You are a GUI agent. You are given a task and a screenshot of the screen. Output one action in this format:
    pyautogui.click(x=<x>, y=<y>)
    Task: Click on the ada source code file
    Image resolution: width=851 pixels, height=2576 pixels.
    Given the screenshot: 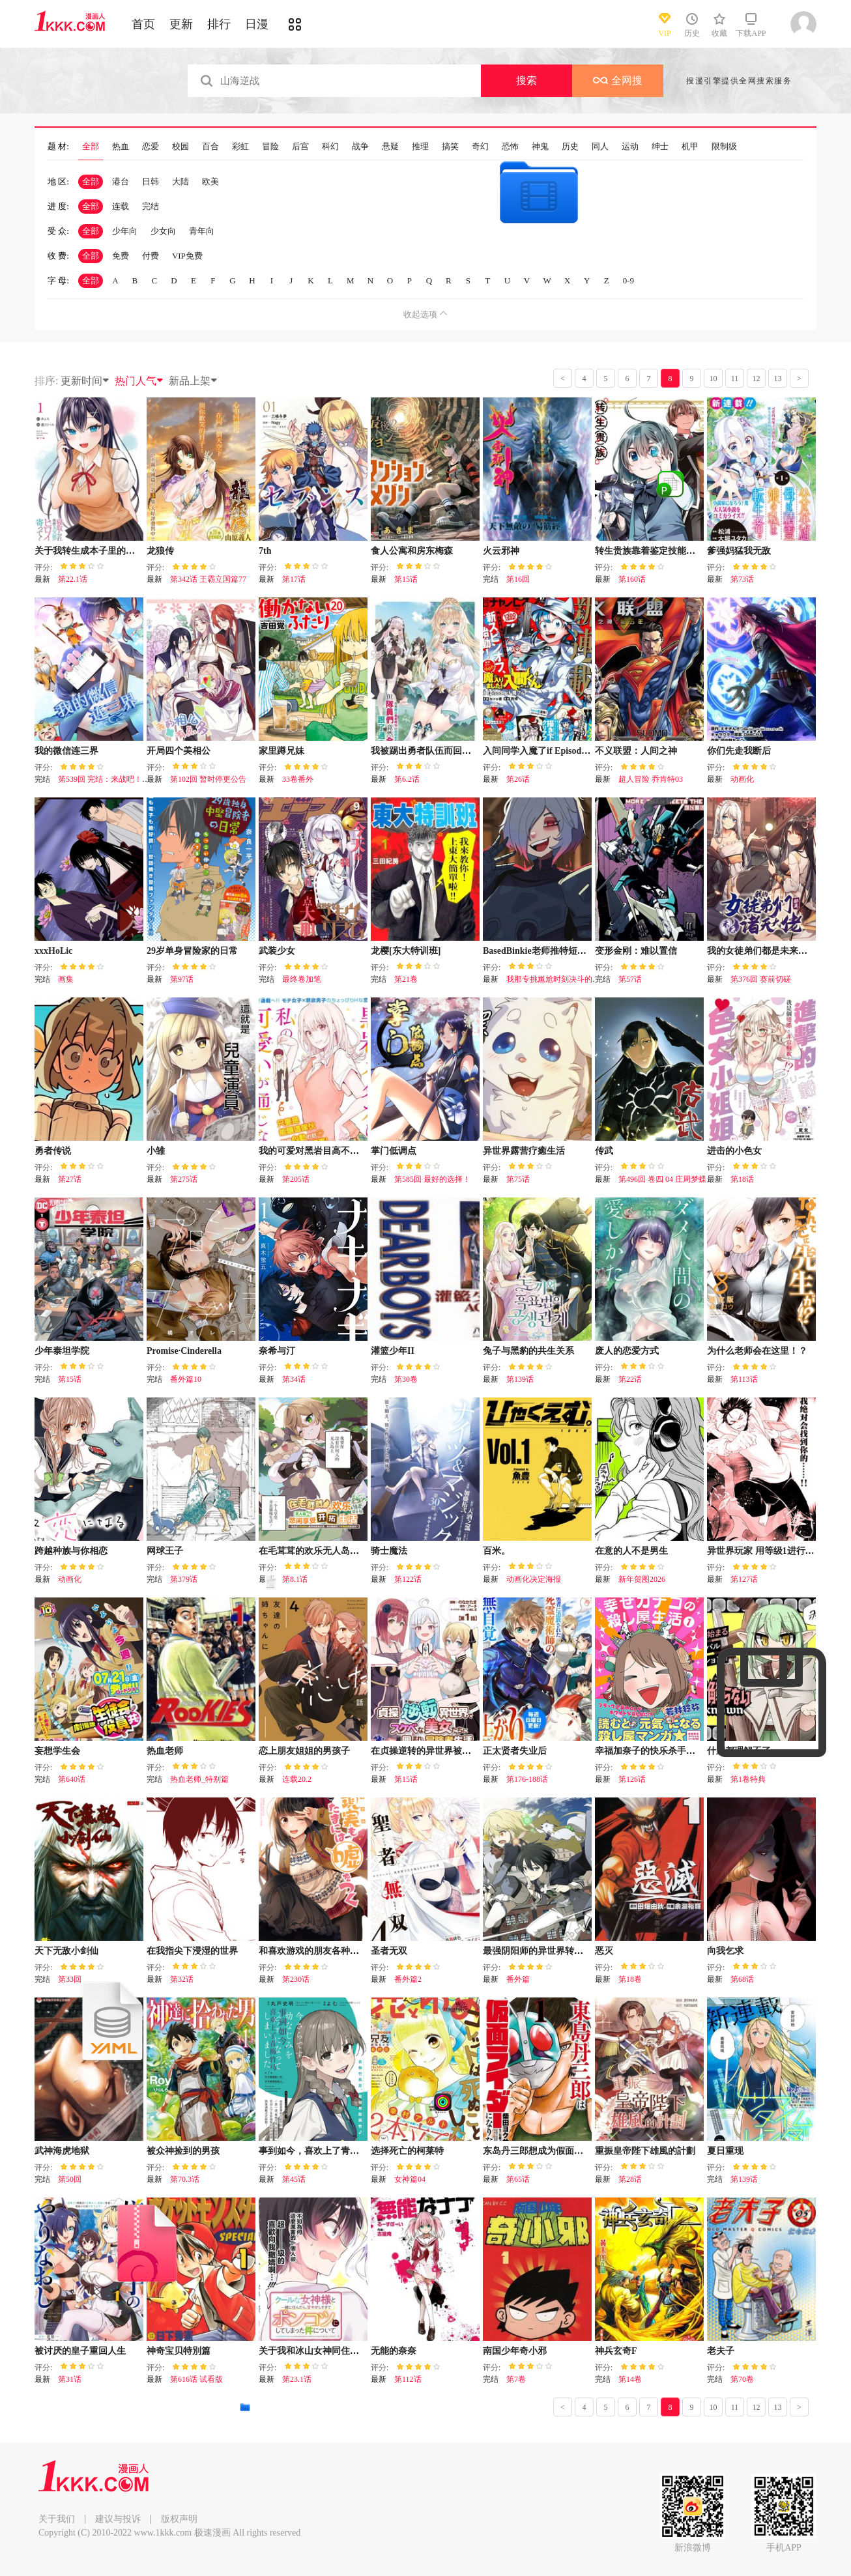 What is the action you would take?
    pyautogui.click(x=270, y=1582)
    